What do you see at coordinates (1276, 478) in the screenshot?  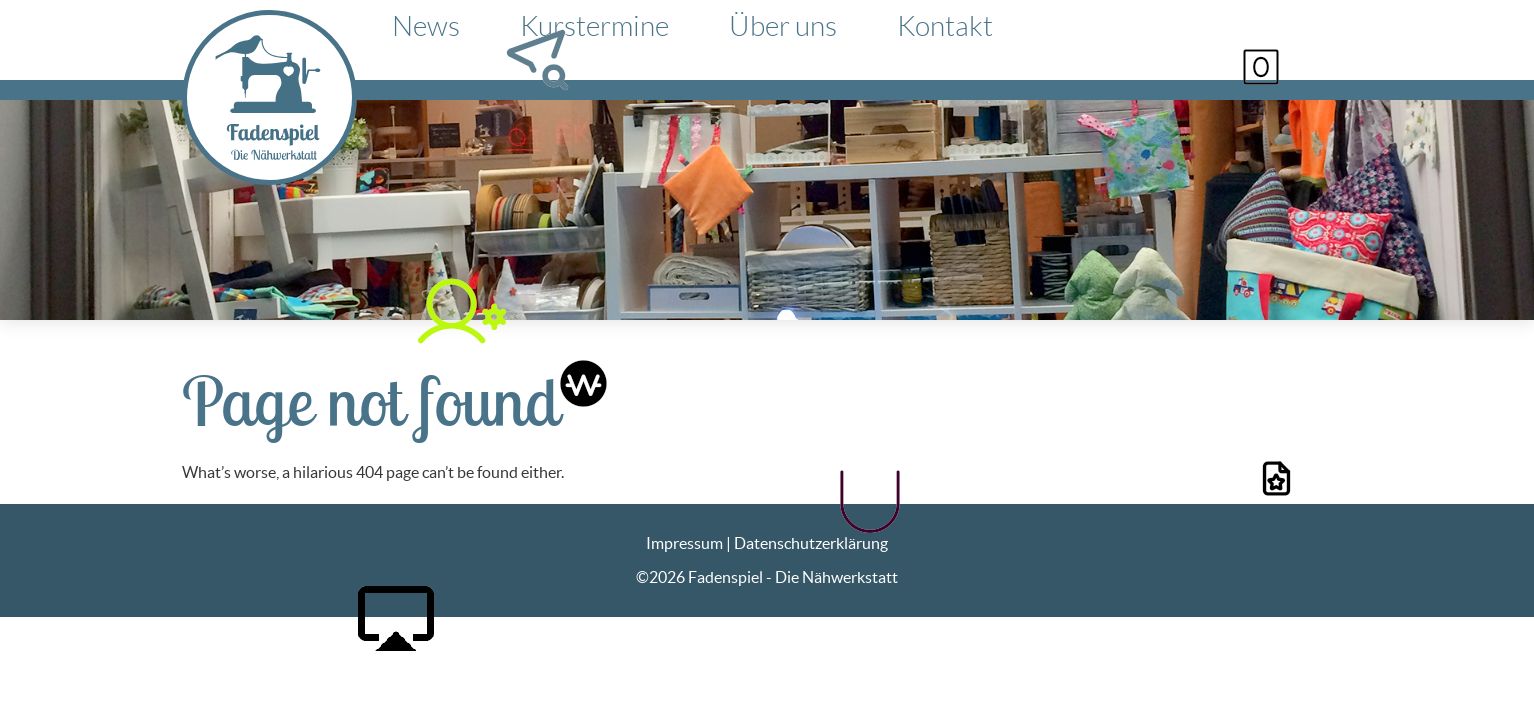 I see `mark a file as favorite` at bounding box center [1276, 478].